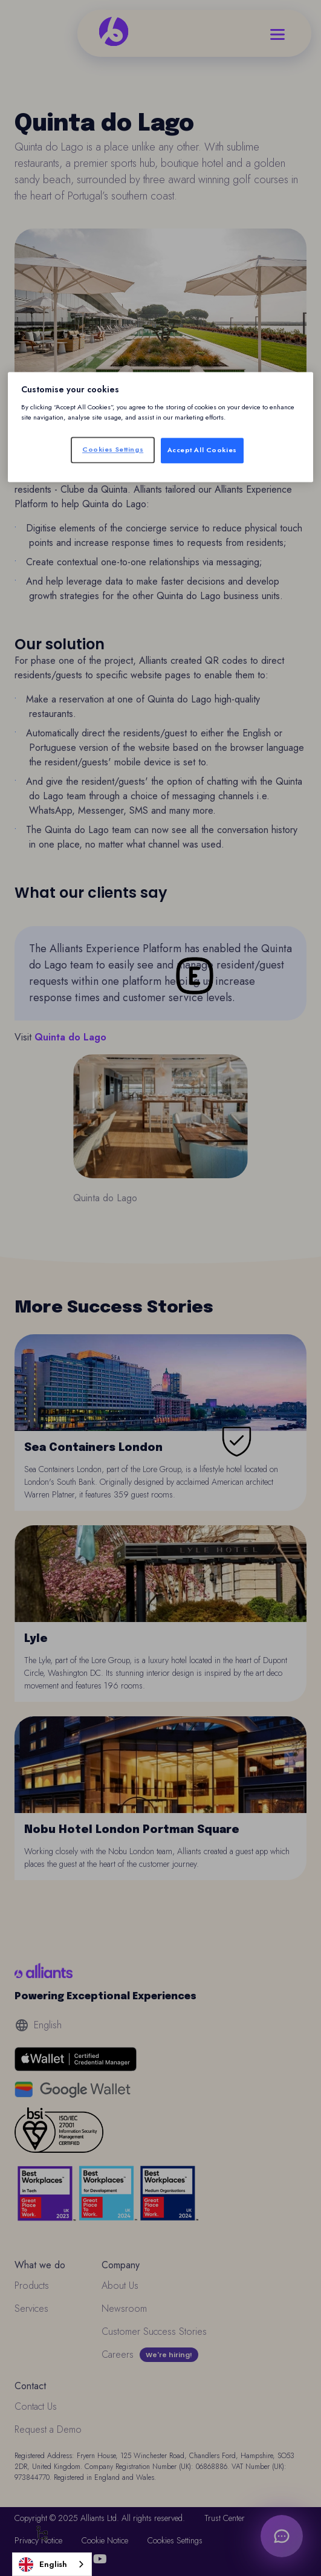  I want to click on view hierarchical folder structure, so click(41, 2533).